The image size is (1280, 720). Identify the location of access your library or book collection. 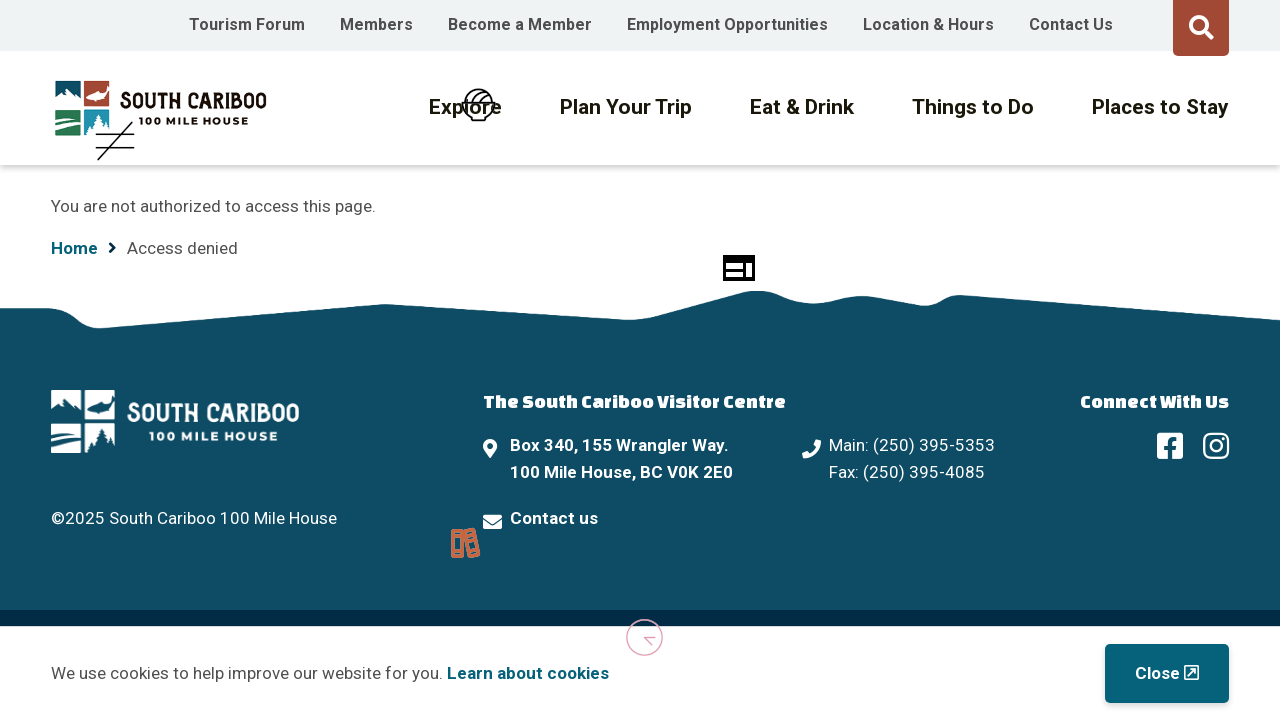
(464, 543).